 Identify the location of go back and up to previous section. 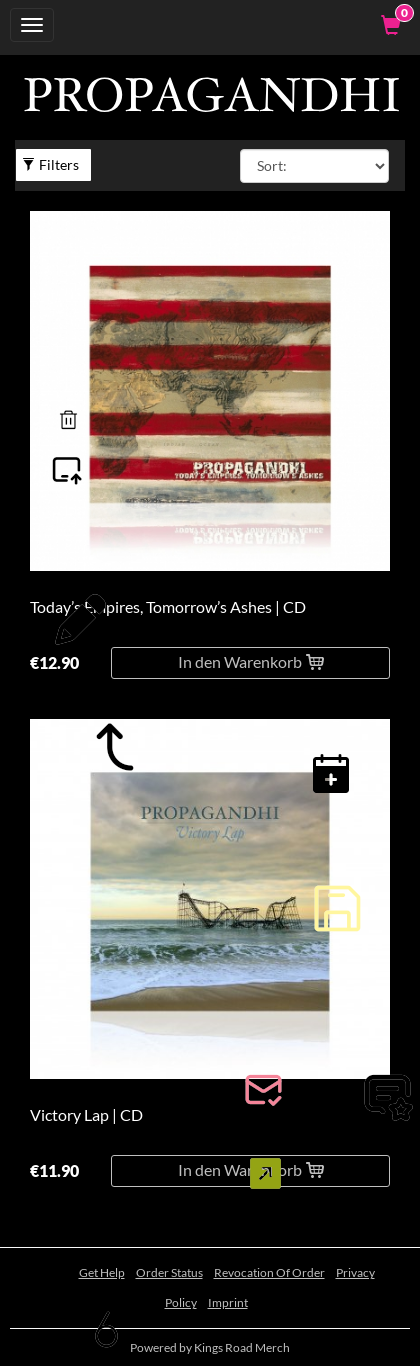
(115, 747).